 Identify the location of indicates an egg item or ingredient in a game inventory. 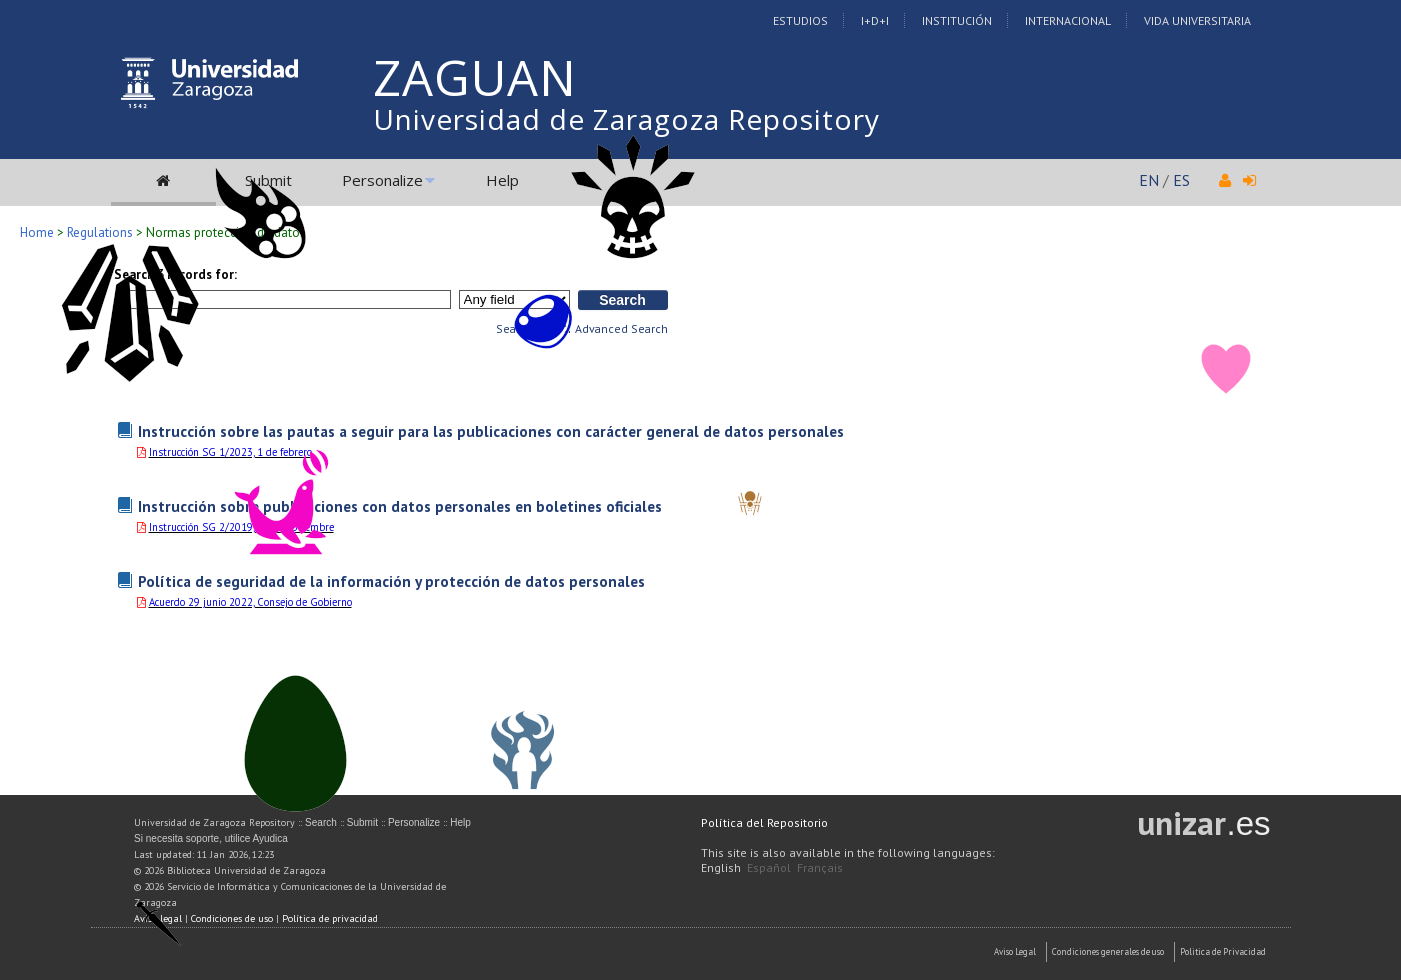
(295, 743).